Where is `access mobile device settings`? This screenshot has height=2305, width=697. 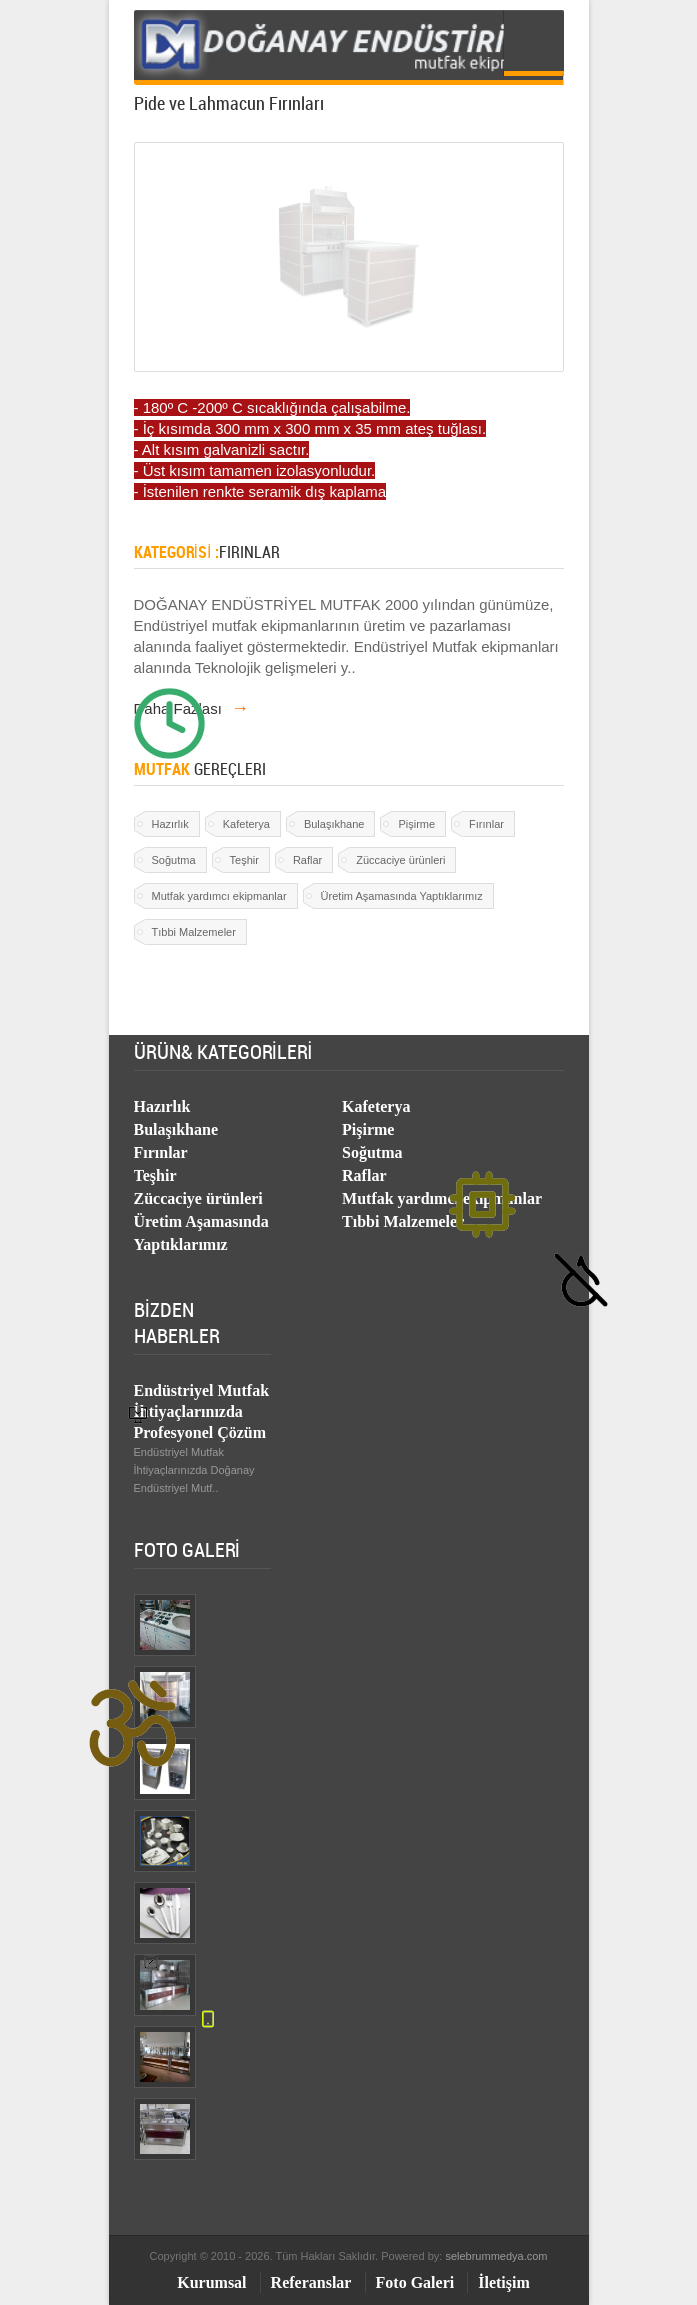 access mobile device settings is located at coordinates (208, 2019).